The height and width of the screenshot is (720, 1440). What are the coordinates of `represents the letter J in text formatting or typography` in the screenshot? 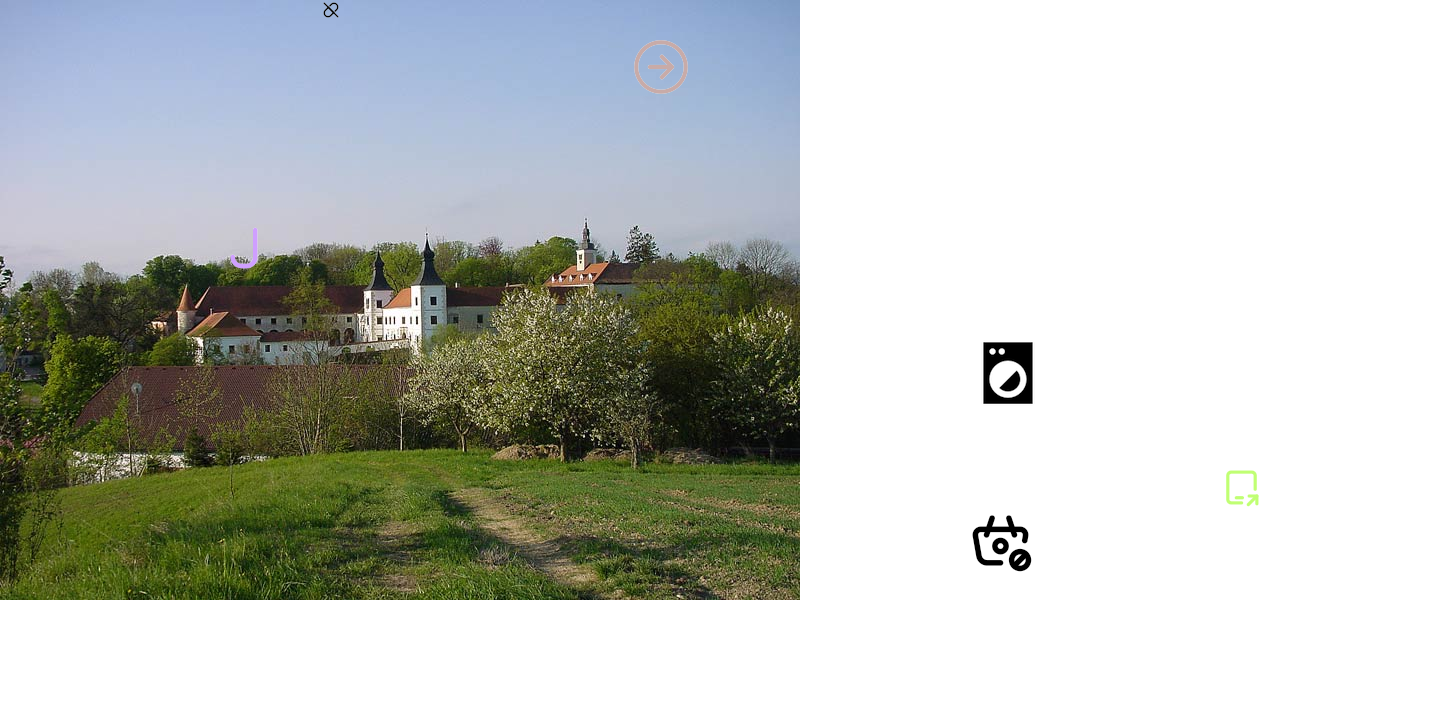 It's located at (244, 248).